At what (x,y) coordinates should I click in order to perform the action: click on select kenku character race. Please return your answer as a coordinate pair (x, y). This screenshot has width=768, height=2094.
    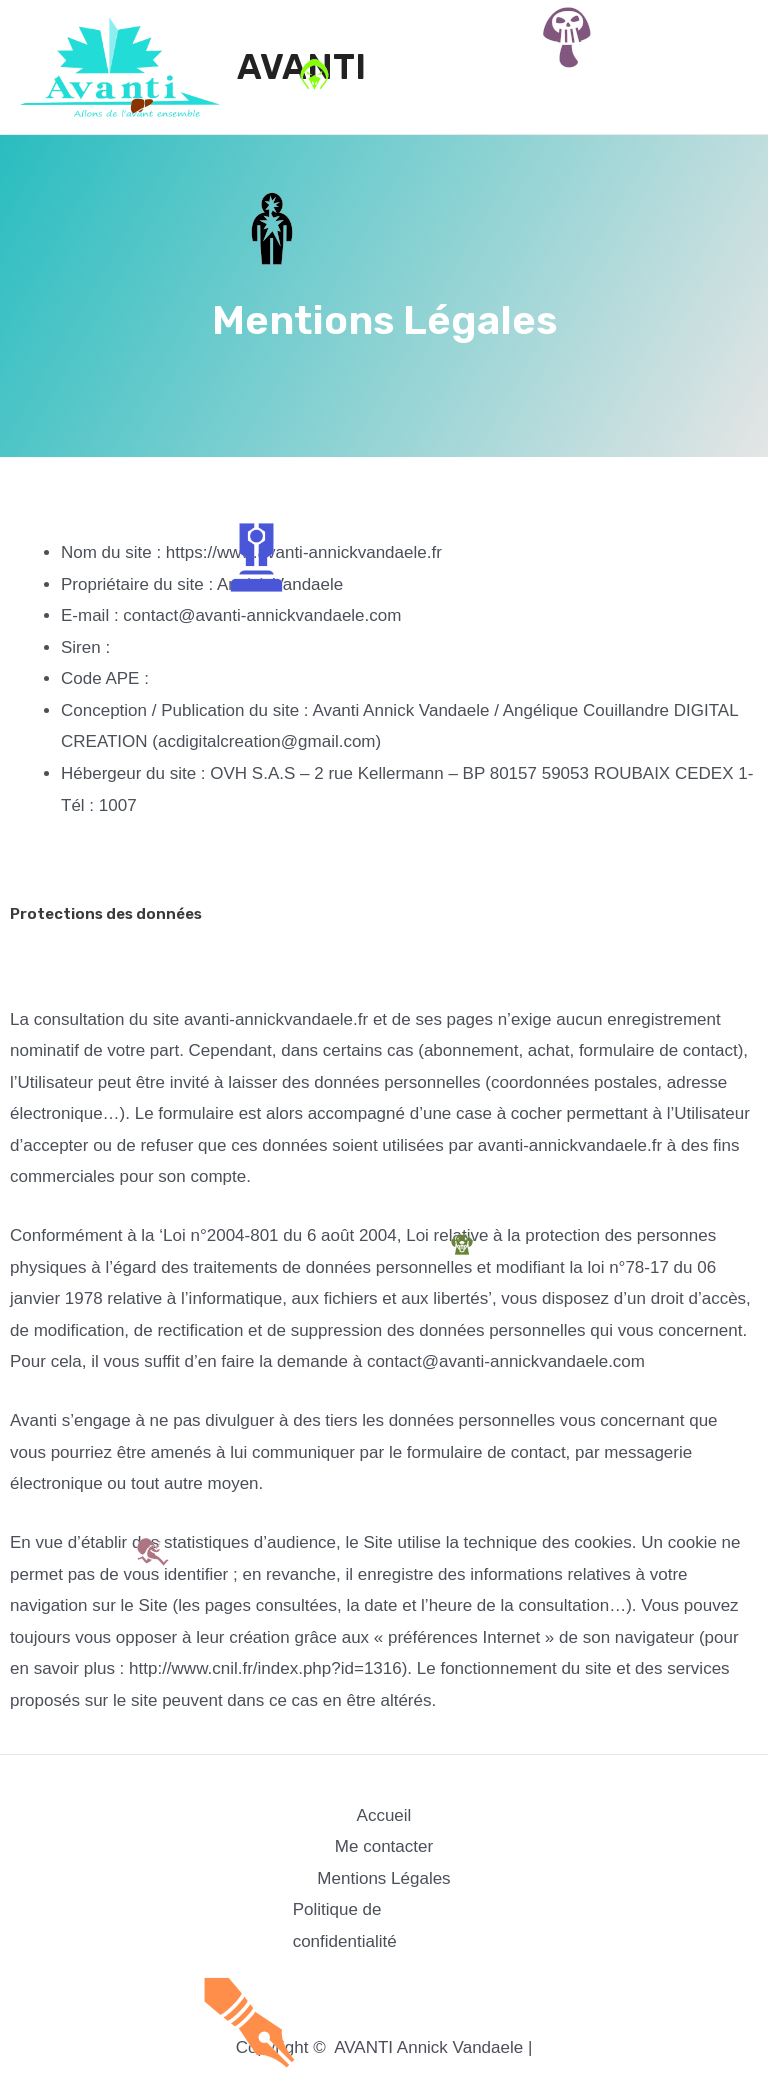
    Looking at the image, I should click on (314, 74).